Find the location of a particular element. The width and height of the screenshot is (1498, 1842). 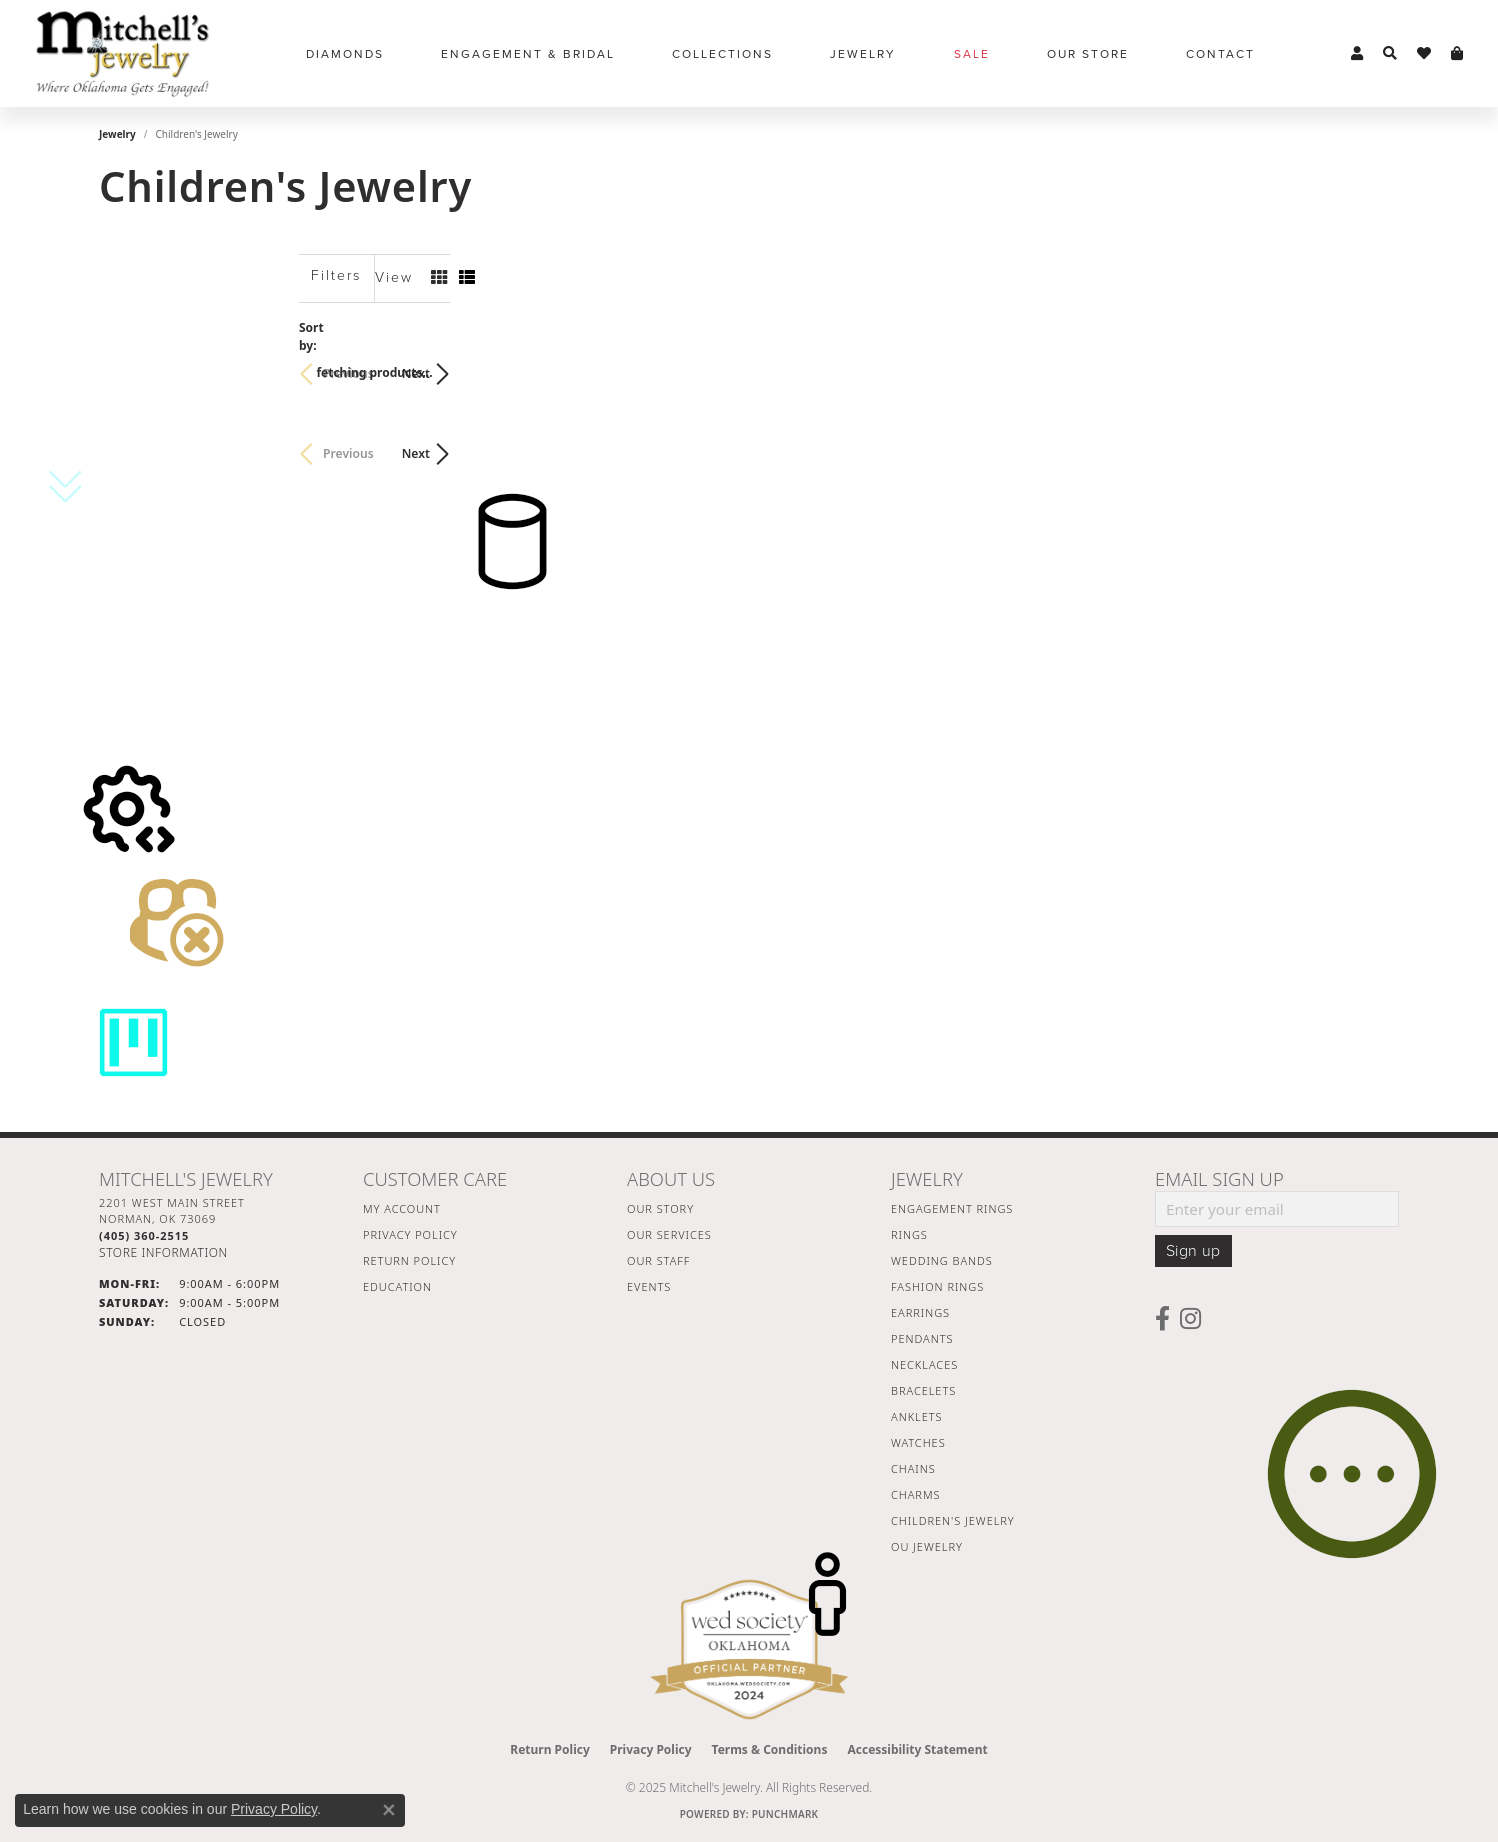

open project panel is located at coordinates (133, 1042).